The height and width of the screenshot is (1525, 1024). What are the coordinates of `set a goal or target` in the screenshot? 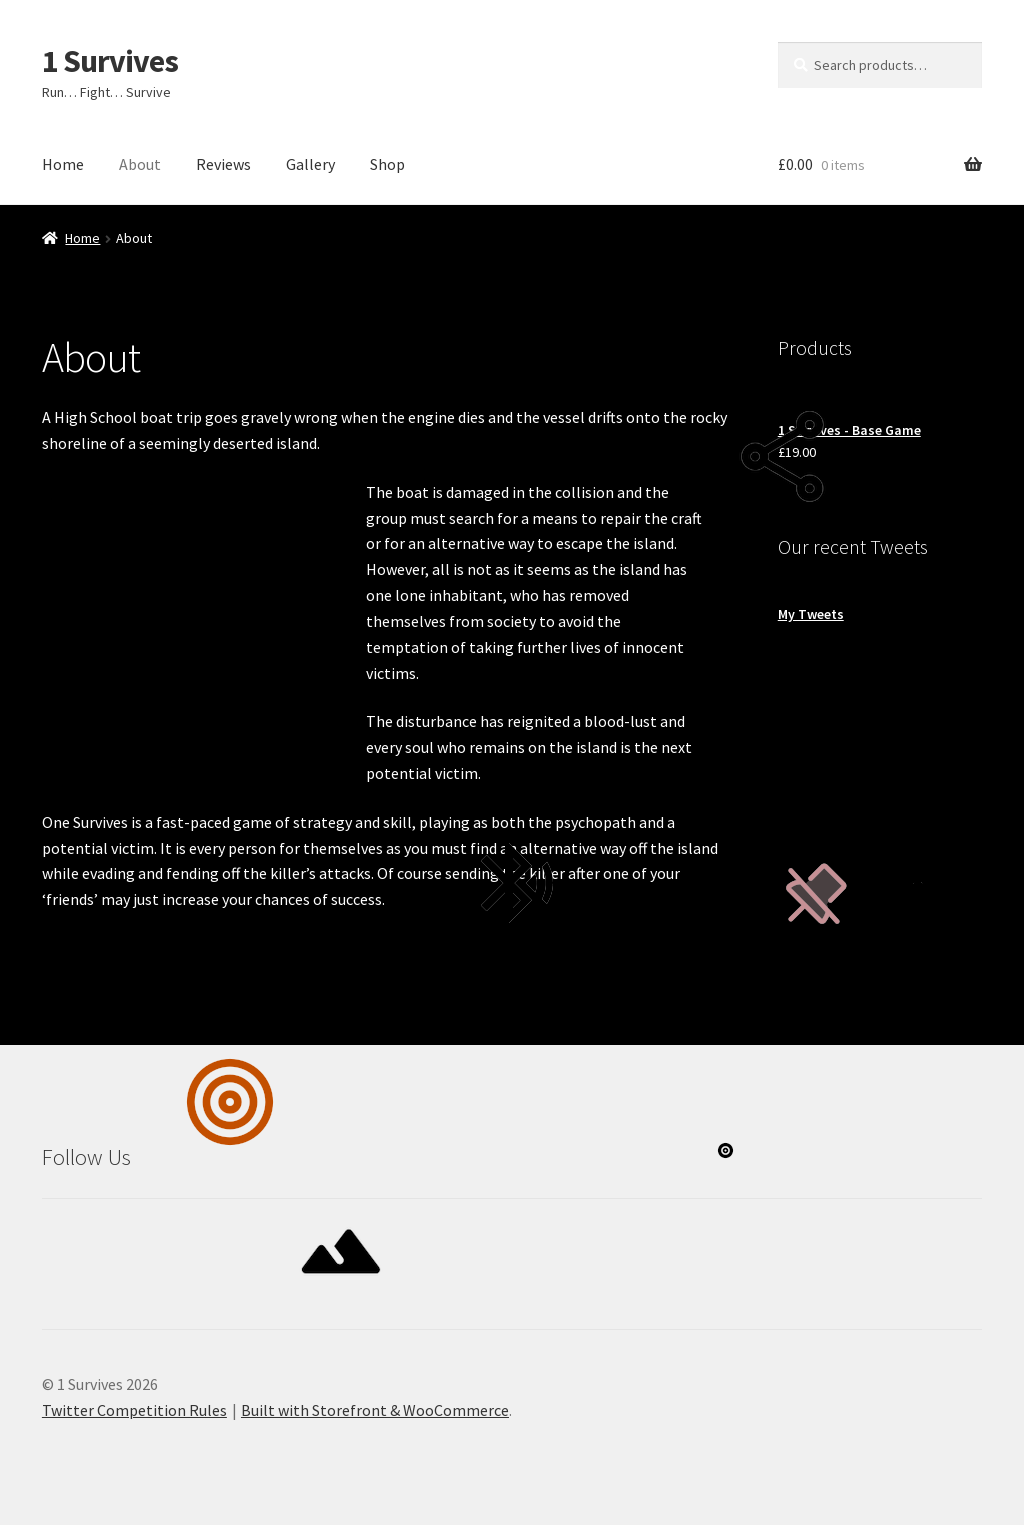 It's located at (230, 1102).